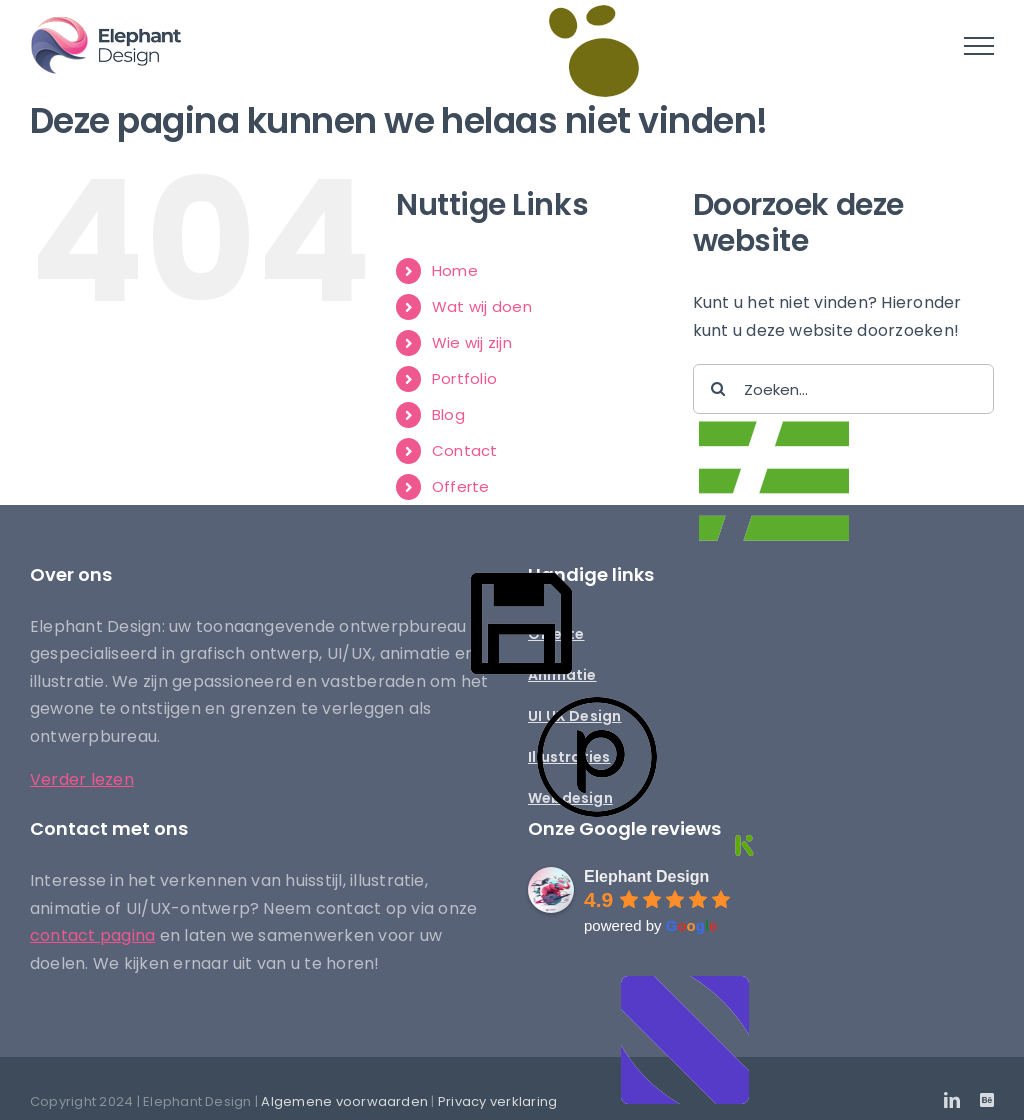  I want to click on open Apple News app, so click(685, 1040).